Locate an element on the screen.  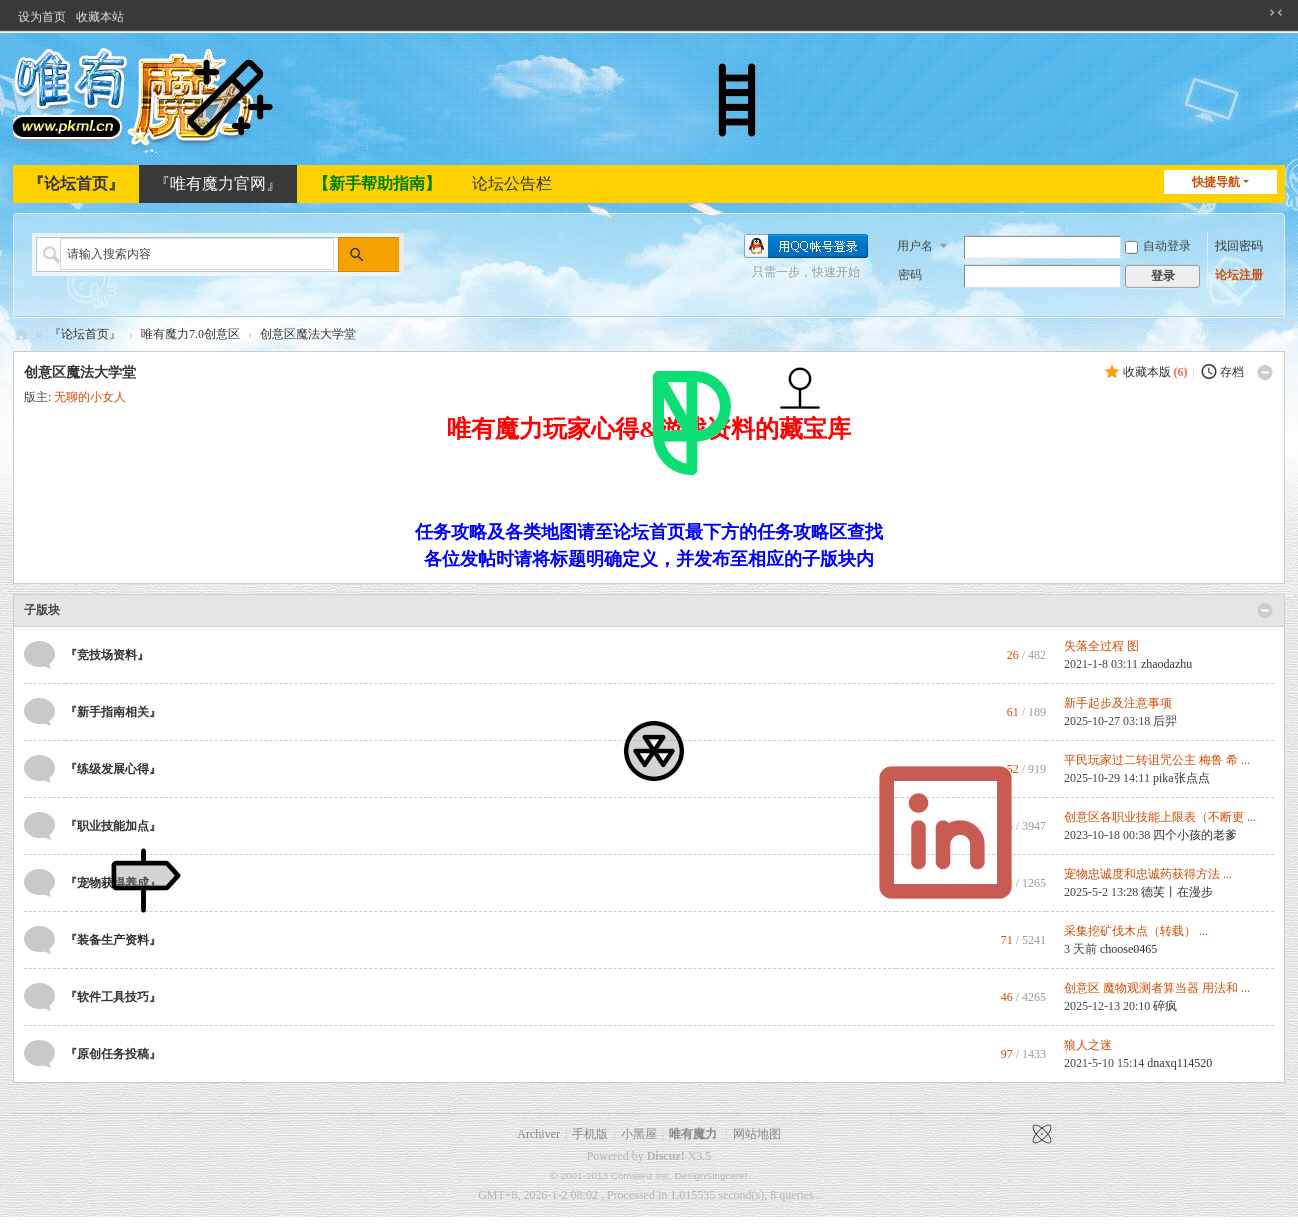
phosphor icons brand logo is located at coordinates (684, 417).